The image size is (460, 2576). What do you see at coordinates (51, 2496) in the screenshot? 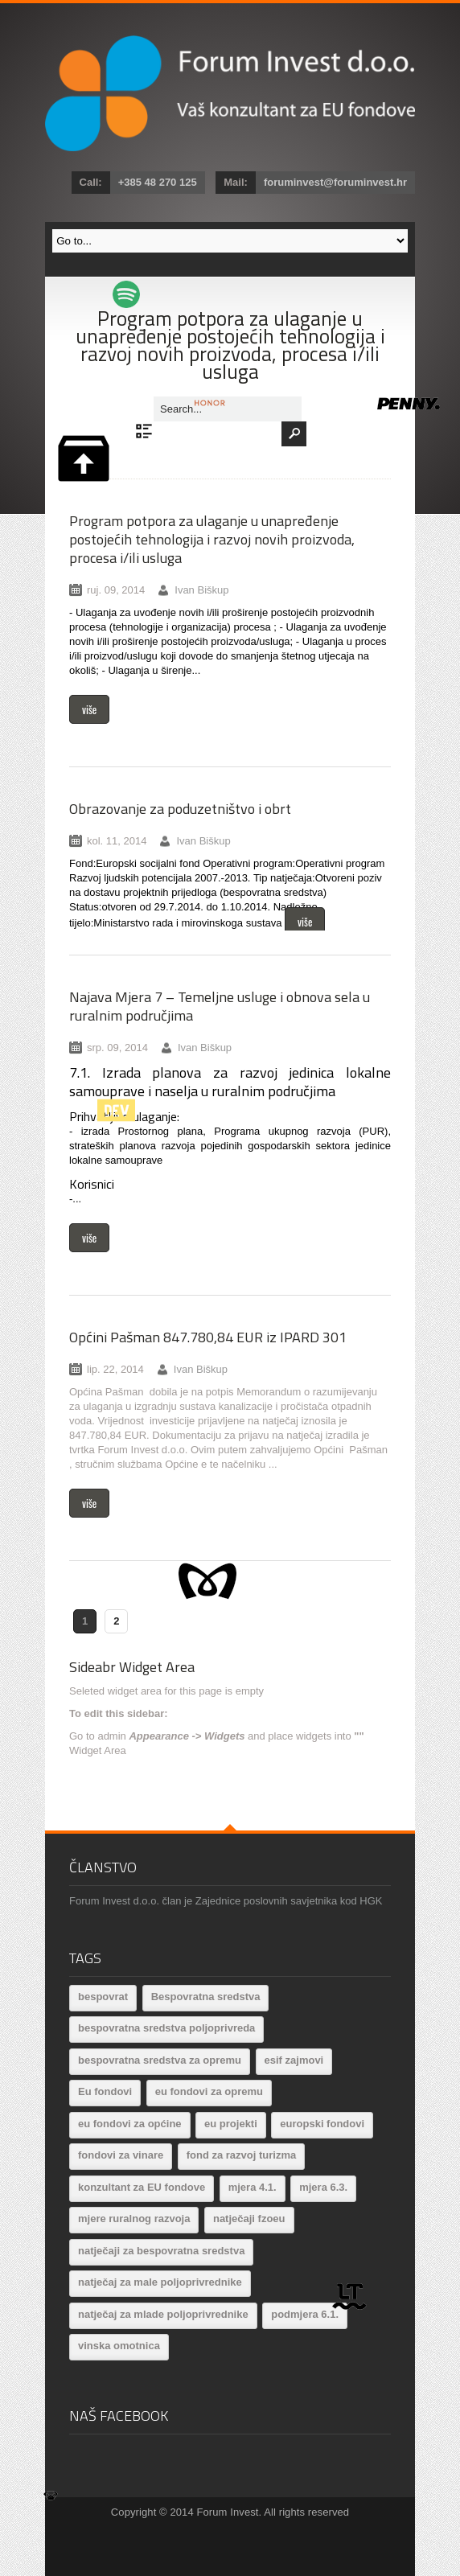
I see `pug template engine logo` at bounding box center [51, 2496].